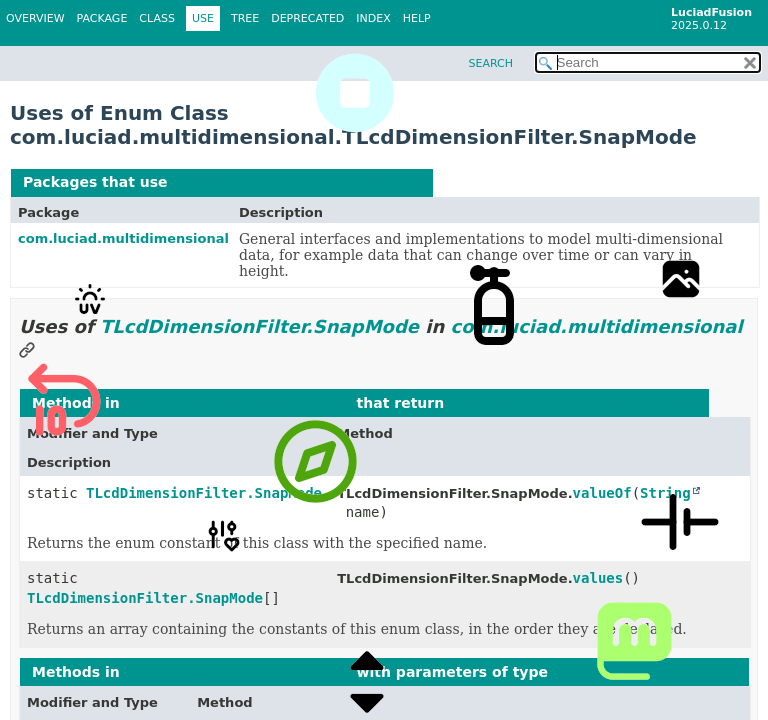 The width and height of the screenshot is (768, 720). I want to click on customize favorite or liked item settings, so click(222, 534).